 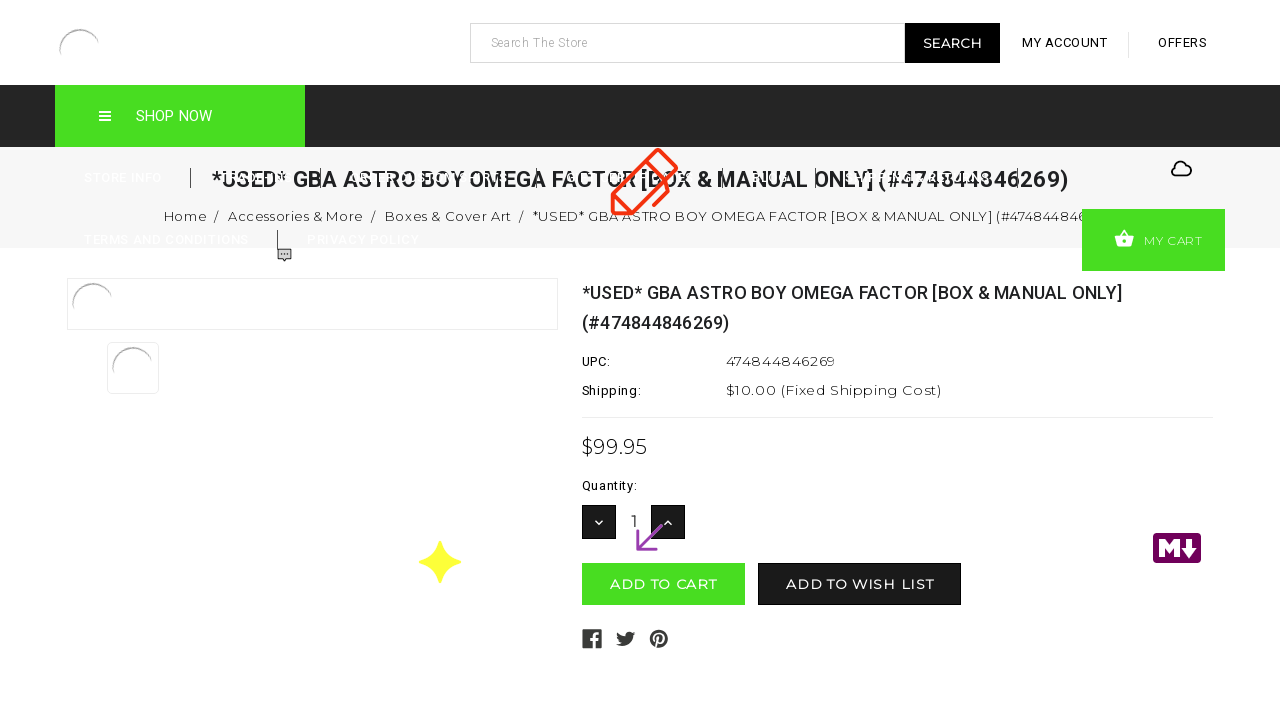 I want to click on navigate to previous or lower-left content, so click(x=650, y=536).